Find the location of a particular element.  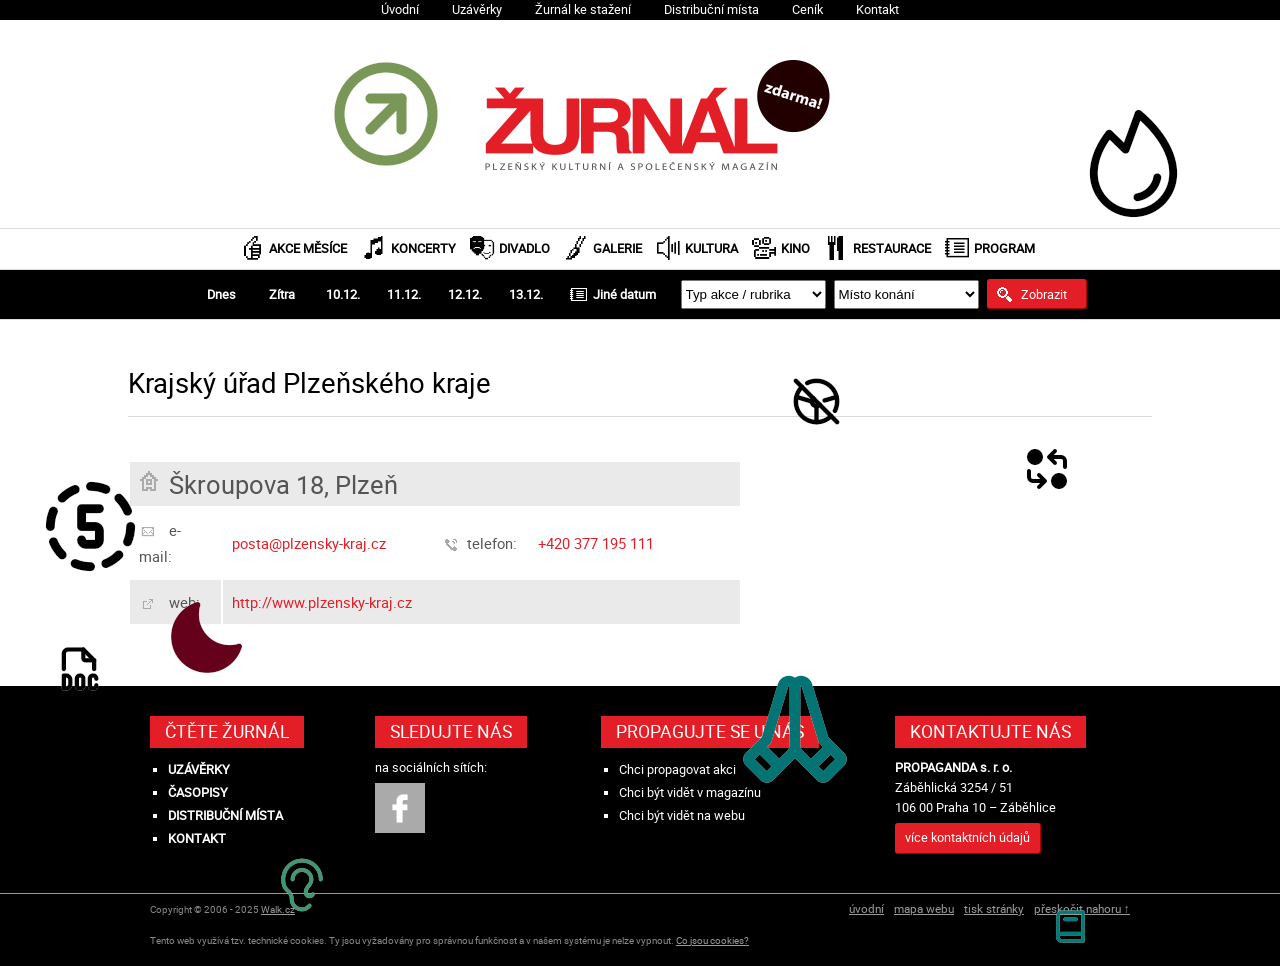

disable steering or driving controls is located at coordinates (816, 401).